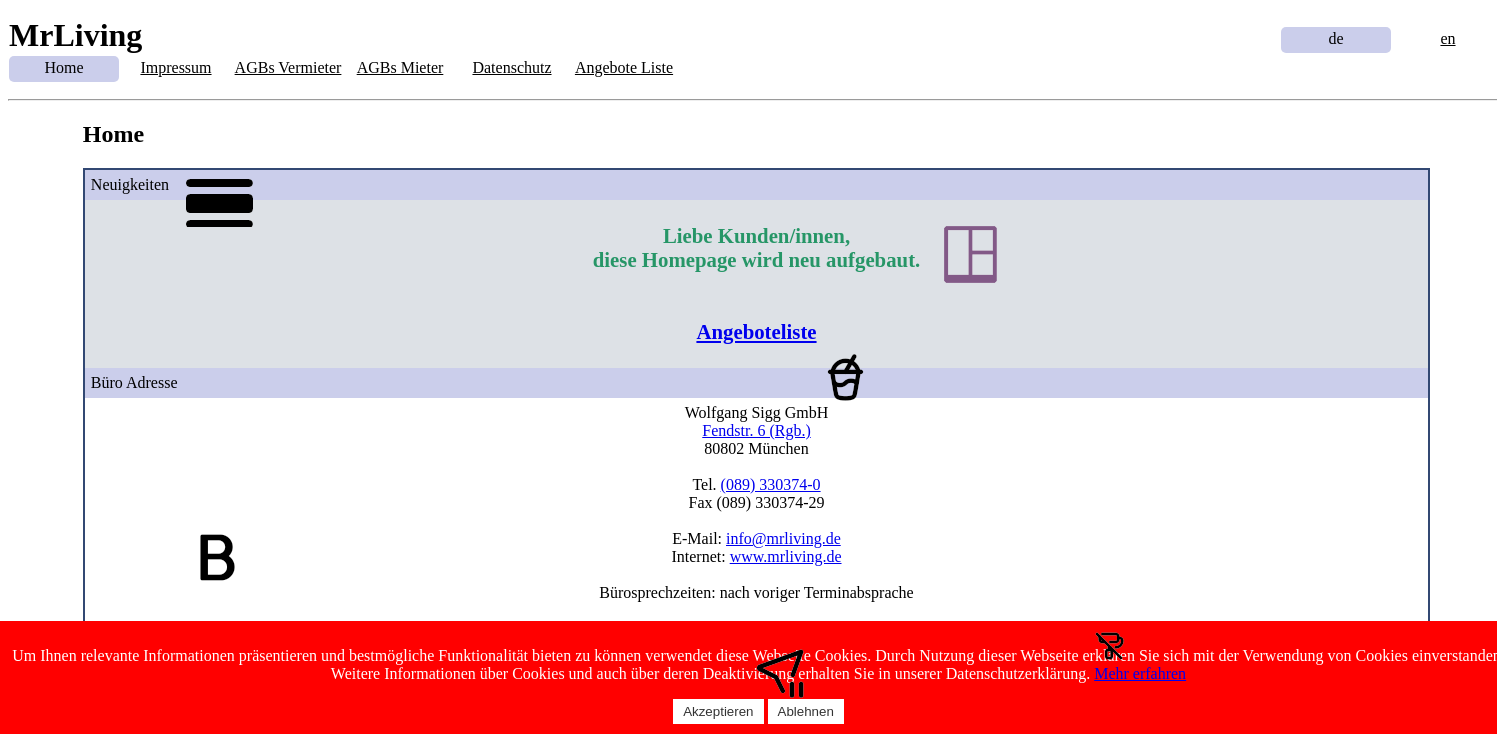  I want to click on order bubble tea or drinks, so click(845, 378).